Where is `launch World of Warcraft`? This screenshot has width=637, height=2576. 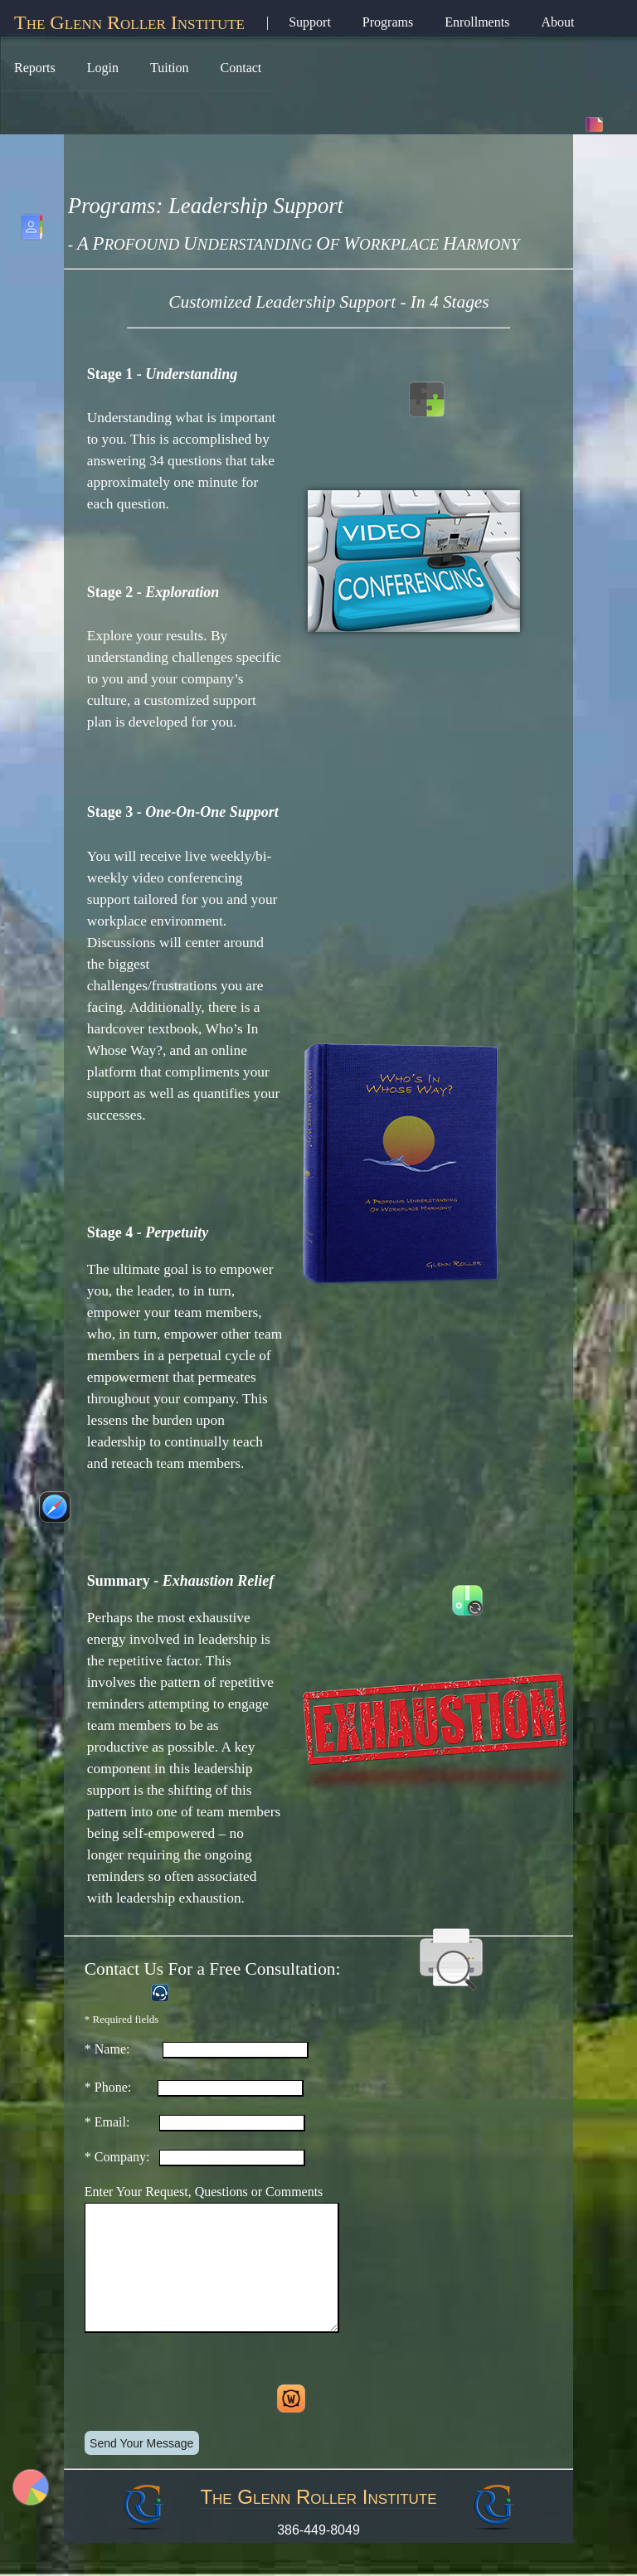 launch World of Warcraft is located at coordinates (291, 2399).